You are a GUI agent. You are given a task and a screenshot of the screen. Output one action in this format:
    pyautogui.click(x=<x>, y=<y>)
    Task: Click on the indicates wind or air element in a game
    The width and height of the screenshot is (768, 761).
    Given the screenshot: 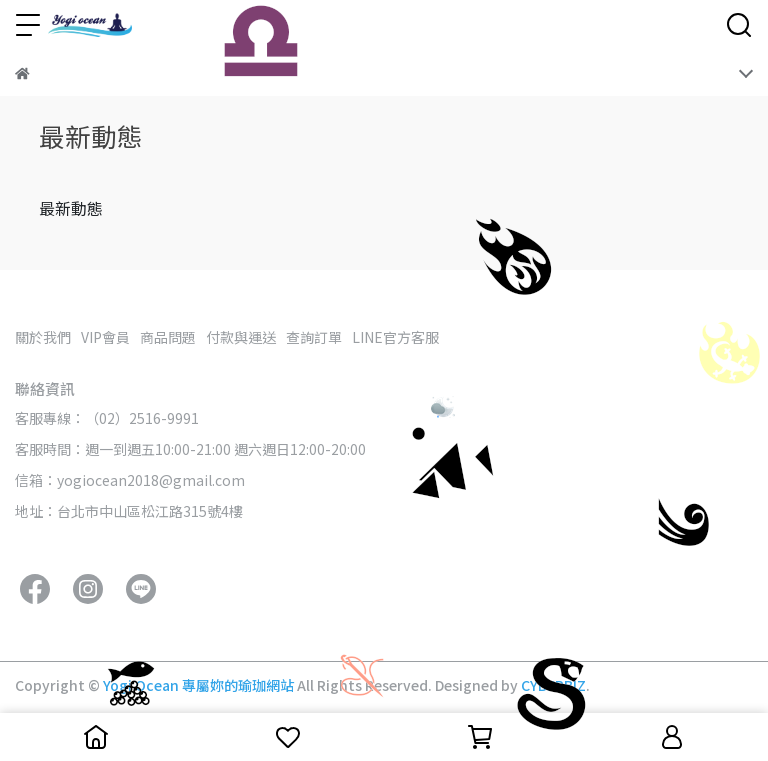 What is the action you would take?
    pyautogui.click(x=684, y=523)
    